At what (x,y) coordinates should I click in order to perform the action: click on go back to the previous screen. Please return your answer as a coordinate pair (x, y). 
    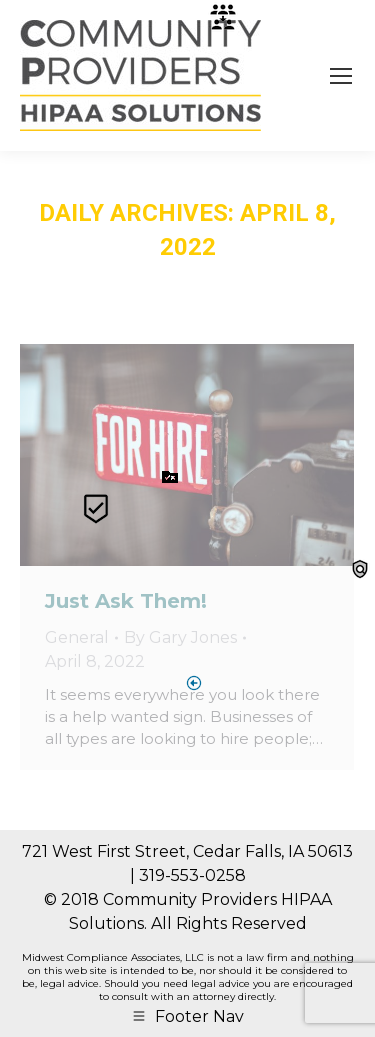
    Looking at the image, I should click on (194, 683).